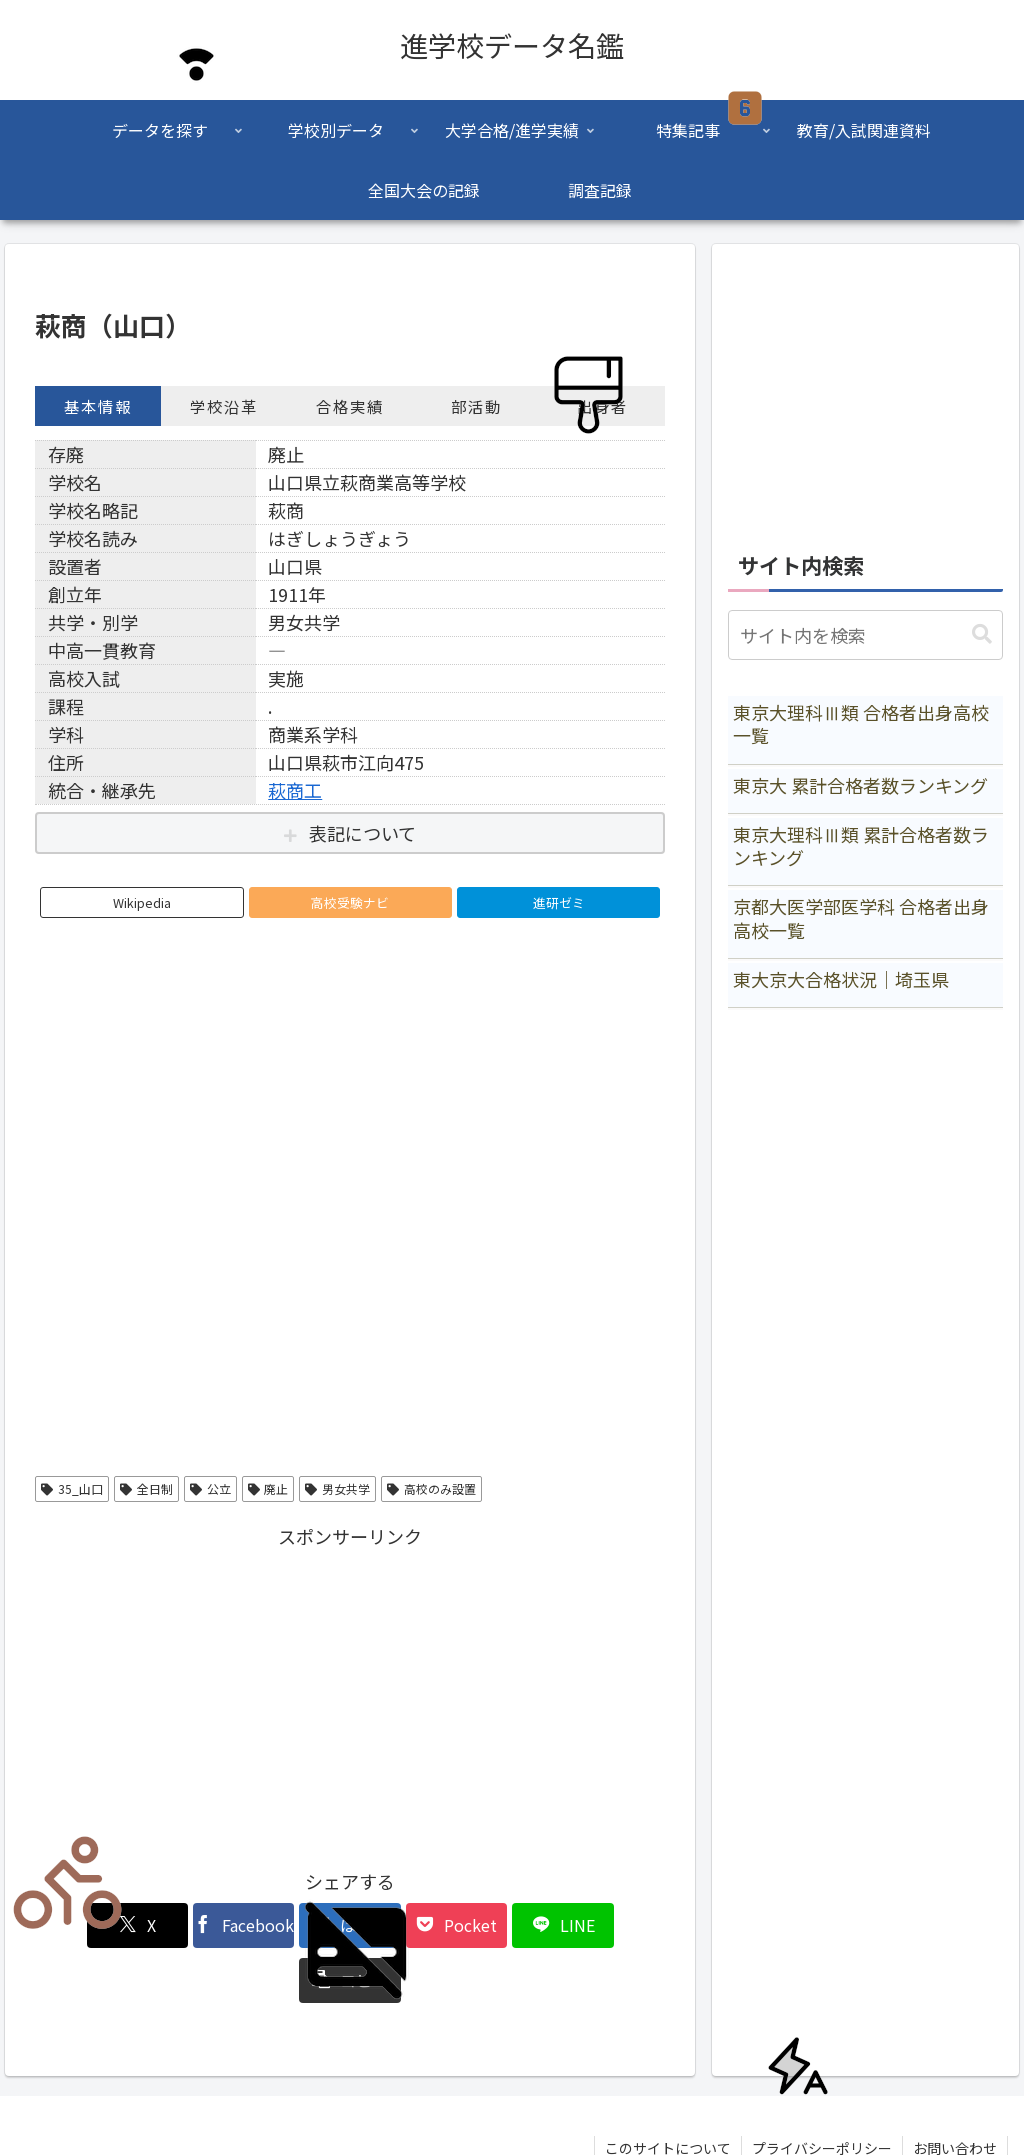 The width and height of the screenshot is (1024, 2155). Describe the element at coordinates (797, 2068) in the screenshot. I see `toggle auto-flash mode in camera settings` at that location.